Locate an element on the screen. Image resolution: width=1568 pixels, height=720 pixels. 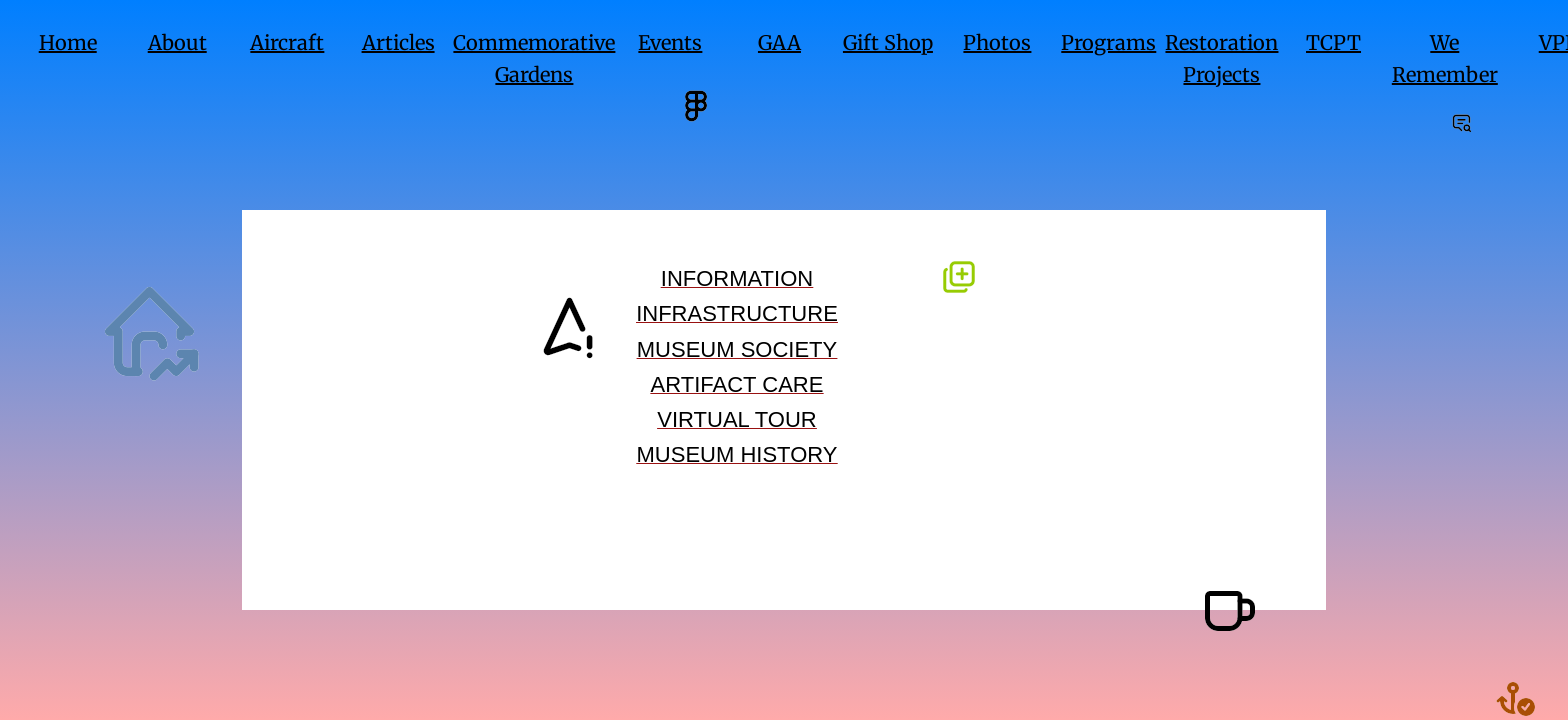
search through your messages is located at coordinates (1461, 122).